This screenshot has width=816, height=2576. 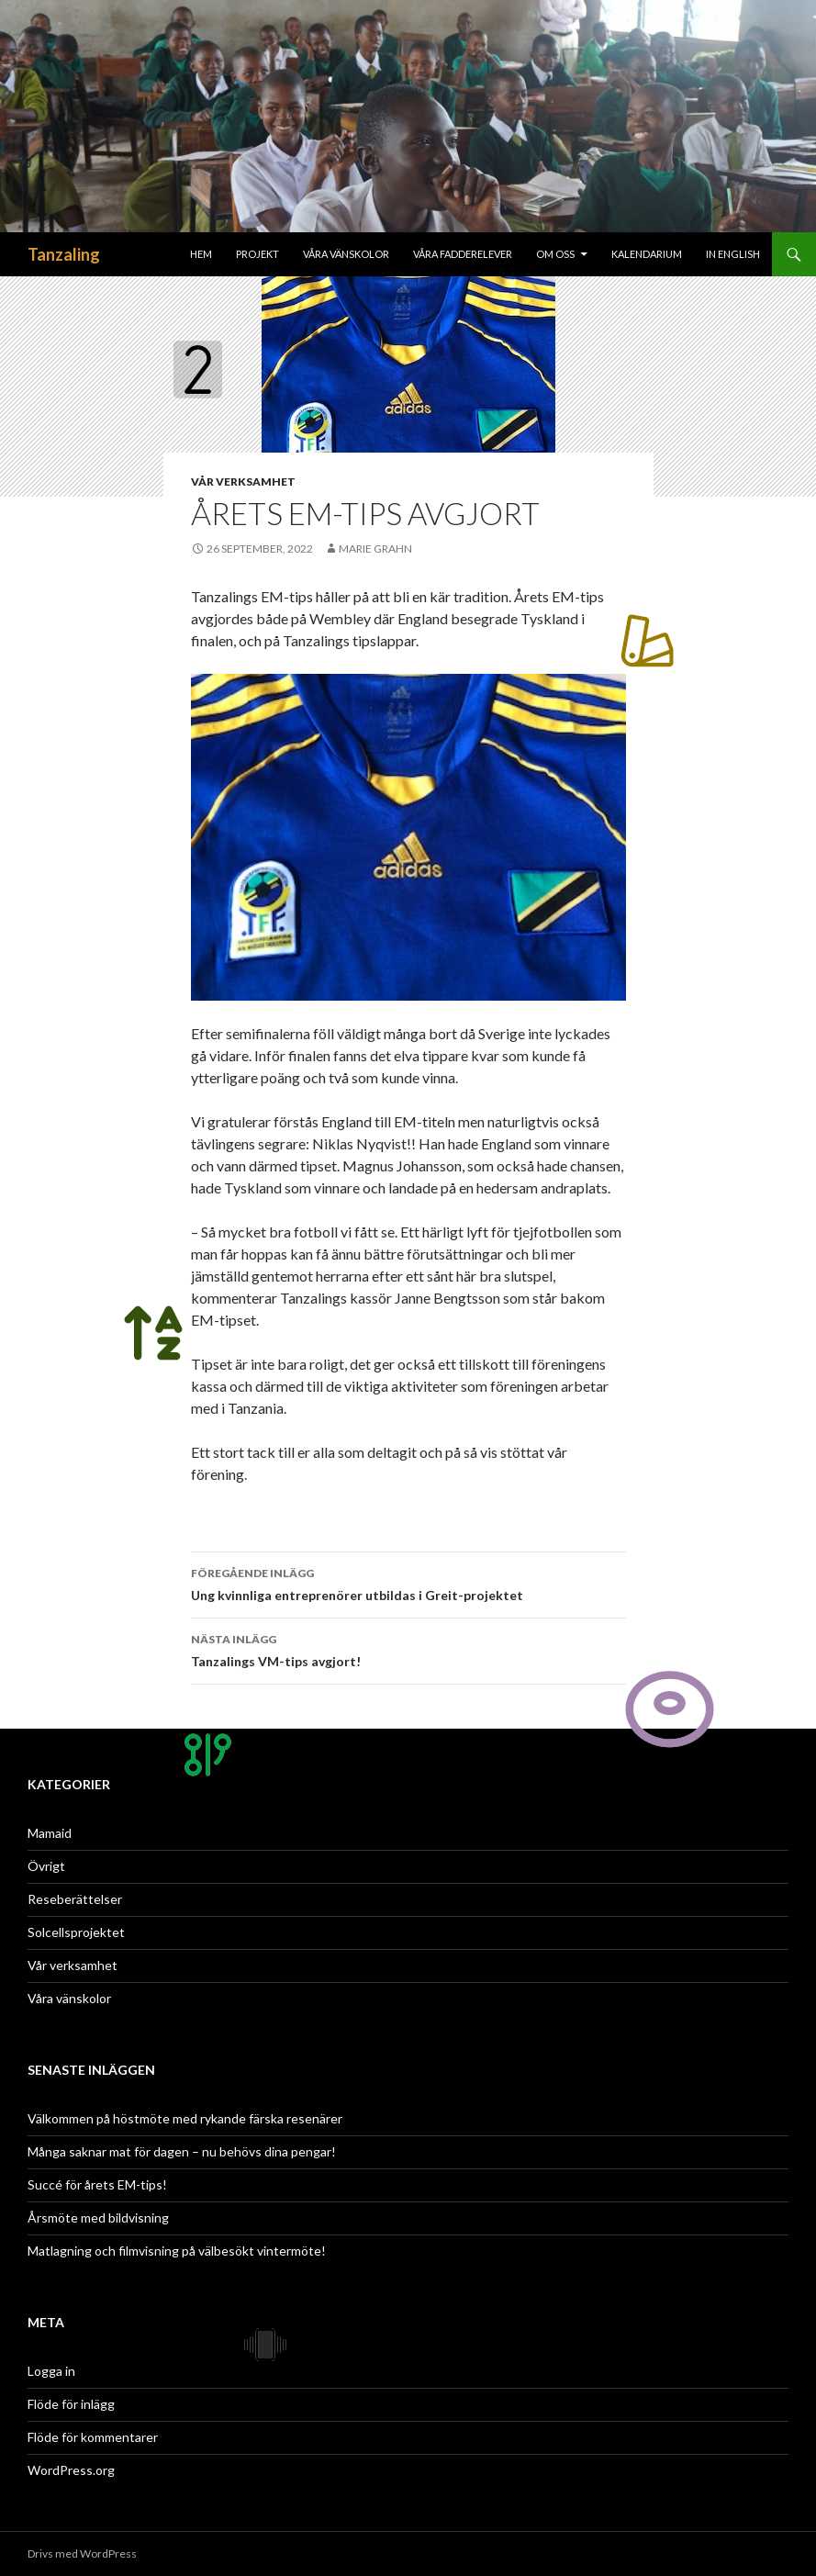 What do you see at coordinates (153, 1333) in the screenshot?
I see `sort alphabetically A to Z` at bounding box center [153, 1333].